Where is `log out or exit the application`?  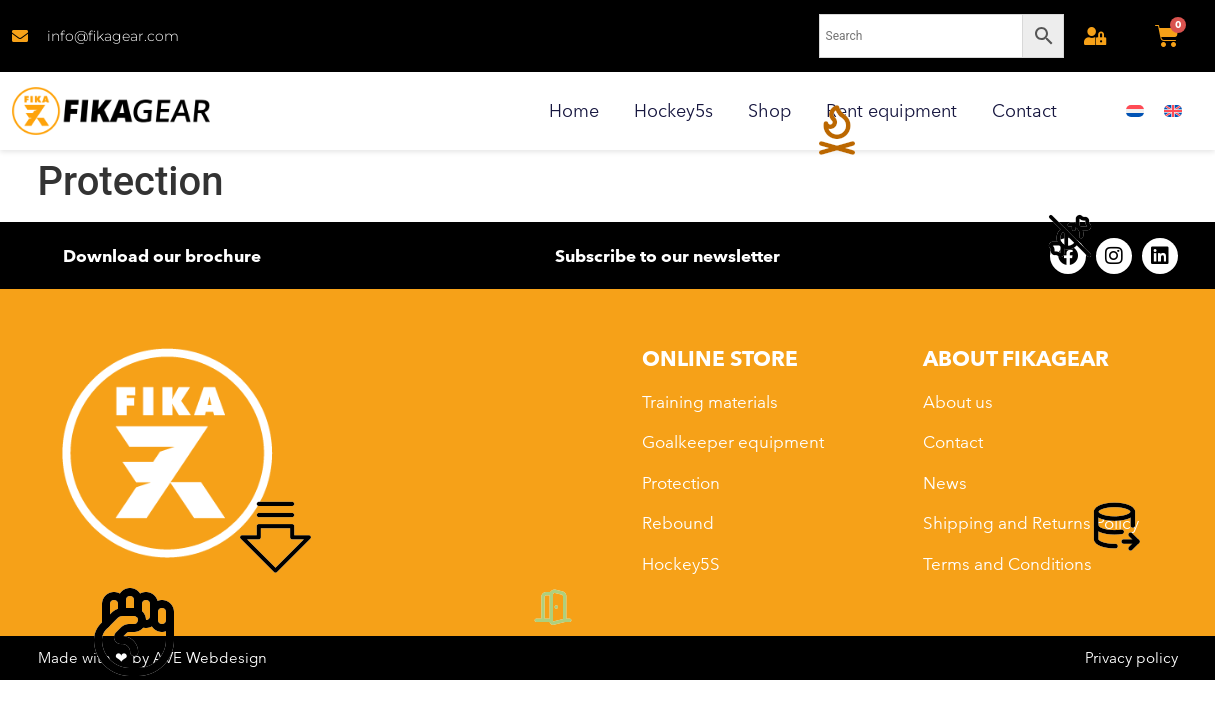
log out or exit the application is located at coordinates (553, 607).